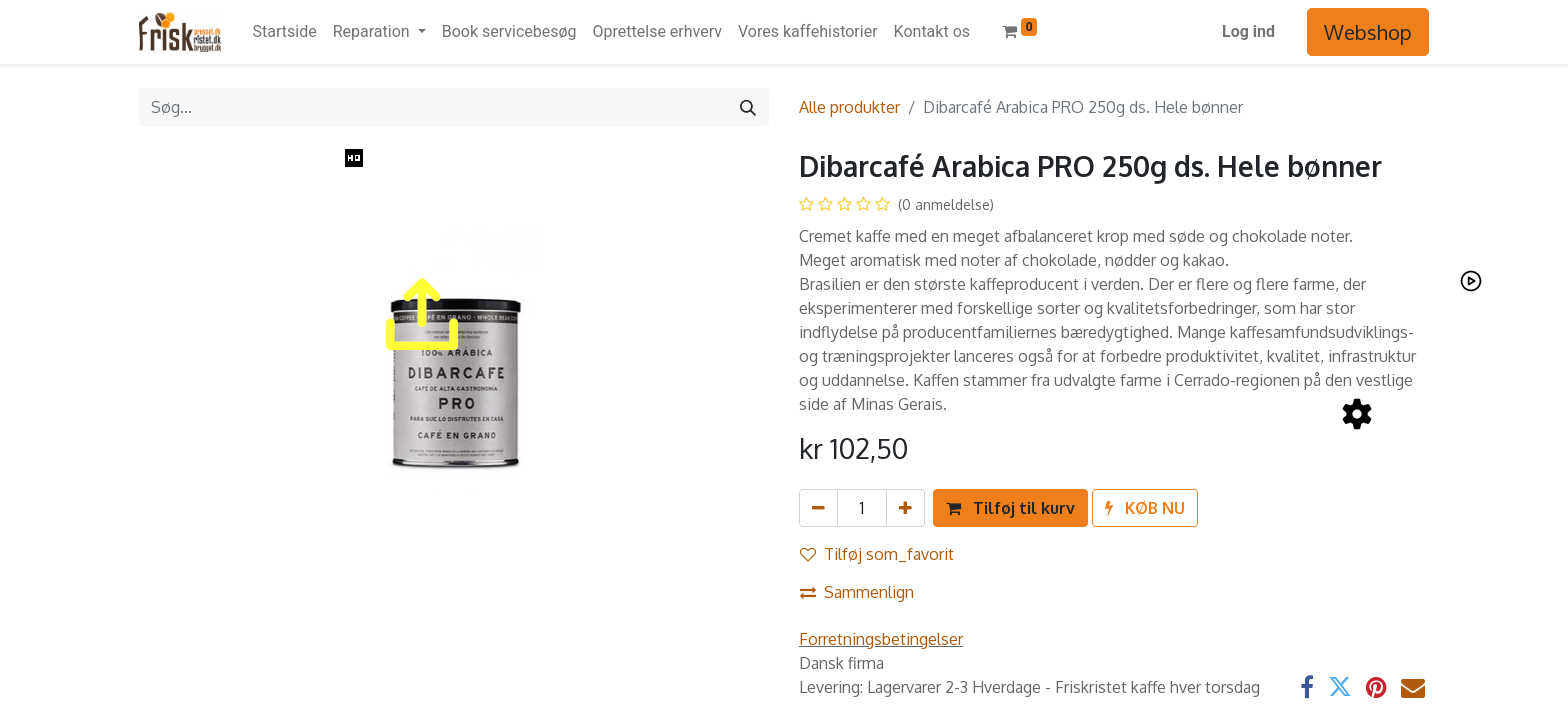 Image resolution: width=1568 pixels, height=720 pixels. What do you see at coordinates (354, 158) in the screenshot?
I see `indicates high definition video quality is available` at bounding box center [354, 158].